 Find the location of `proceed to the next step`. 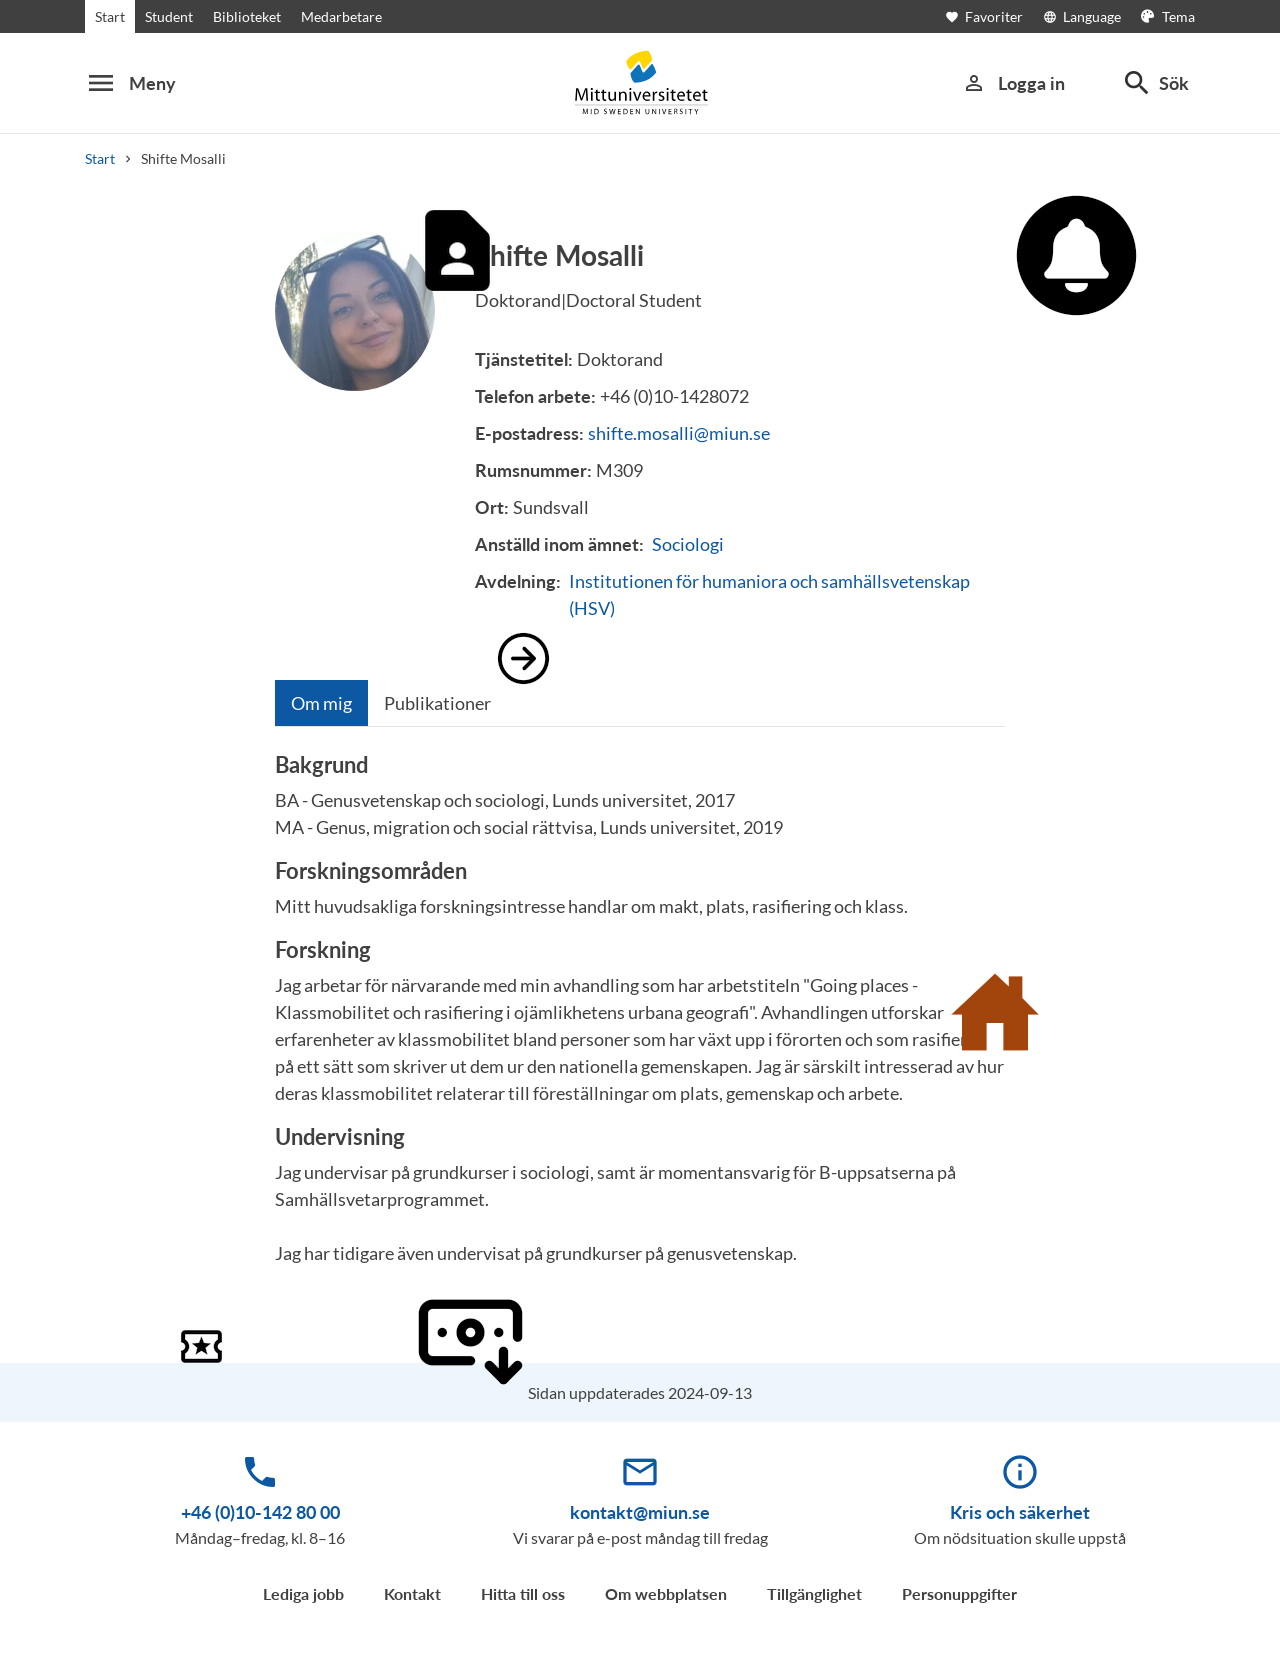

proceed to the next step is located at coordinates (523, 658).